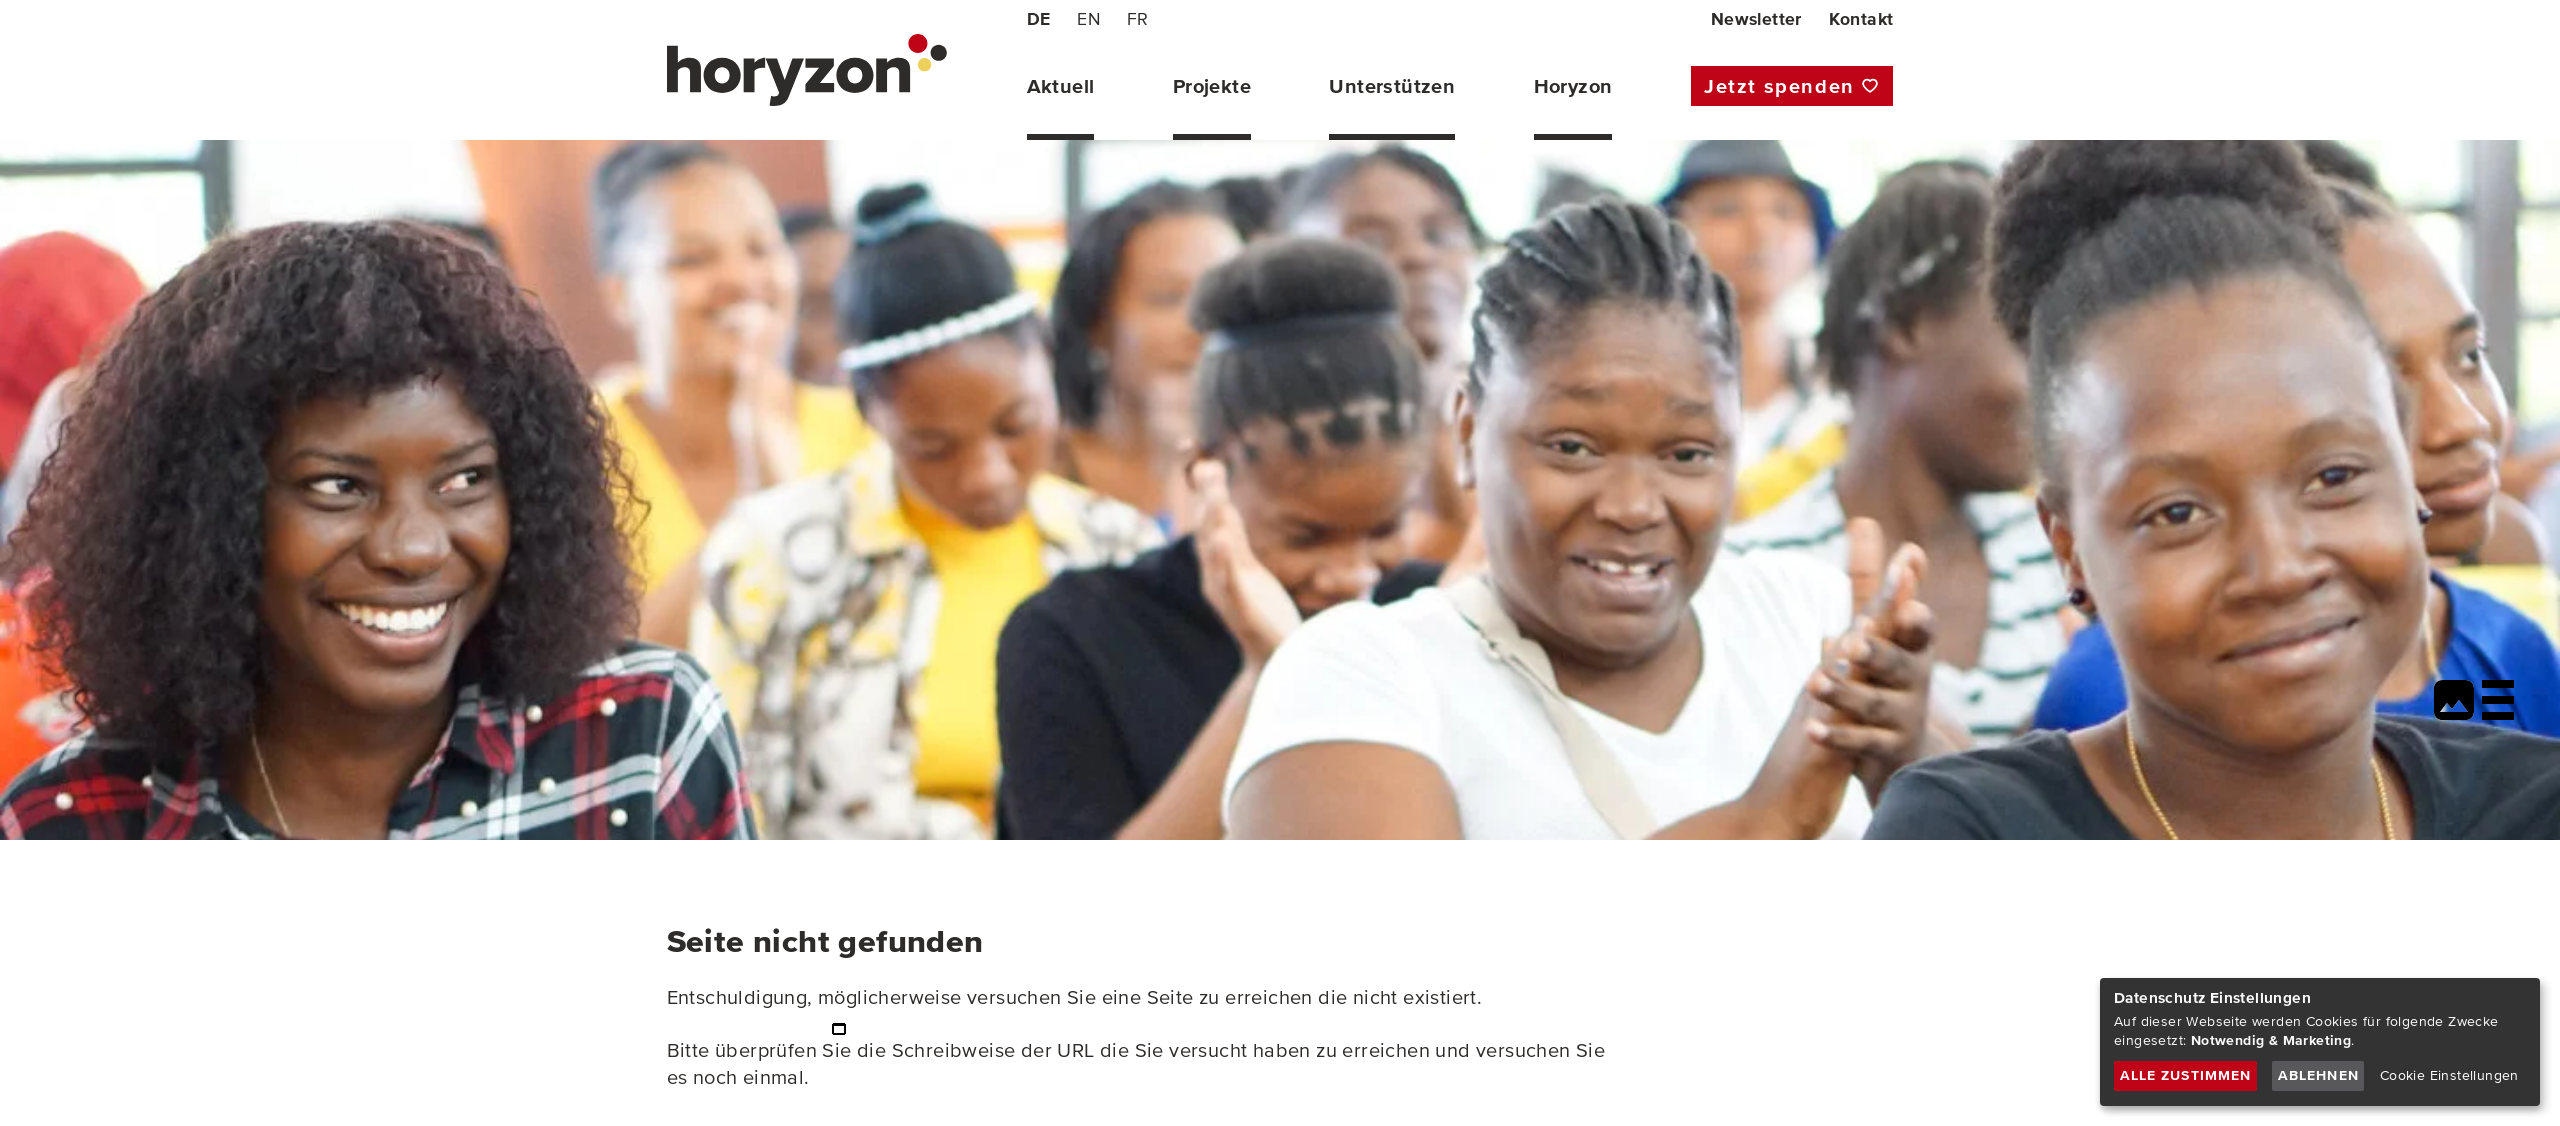 This screenshot has width=2560, height=1126. What do you see at coordinates (839, 1029) in the screenshot?
I see `open a web browser or web view` at bounding box center [839, 1029].